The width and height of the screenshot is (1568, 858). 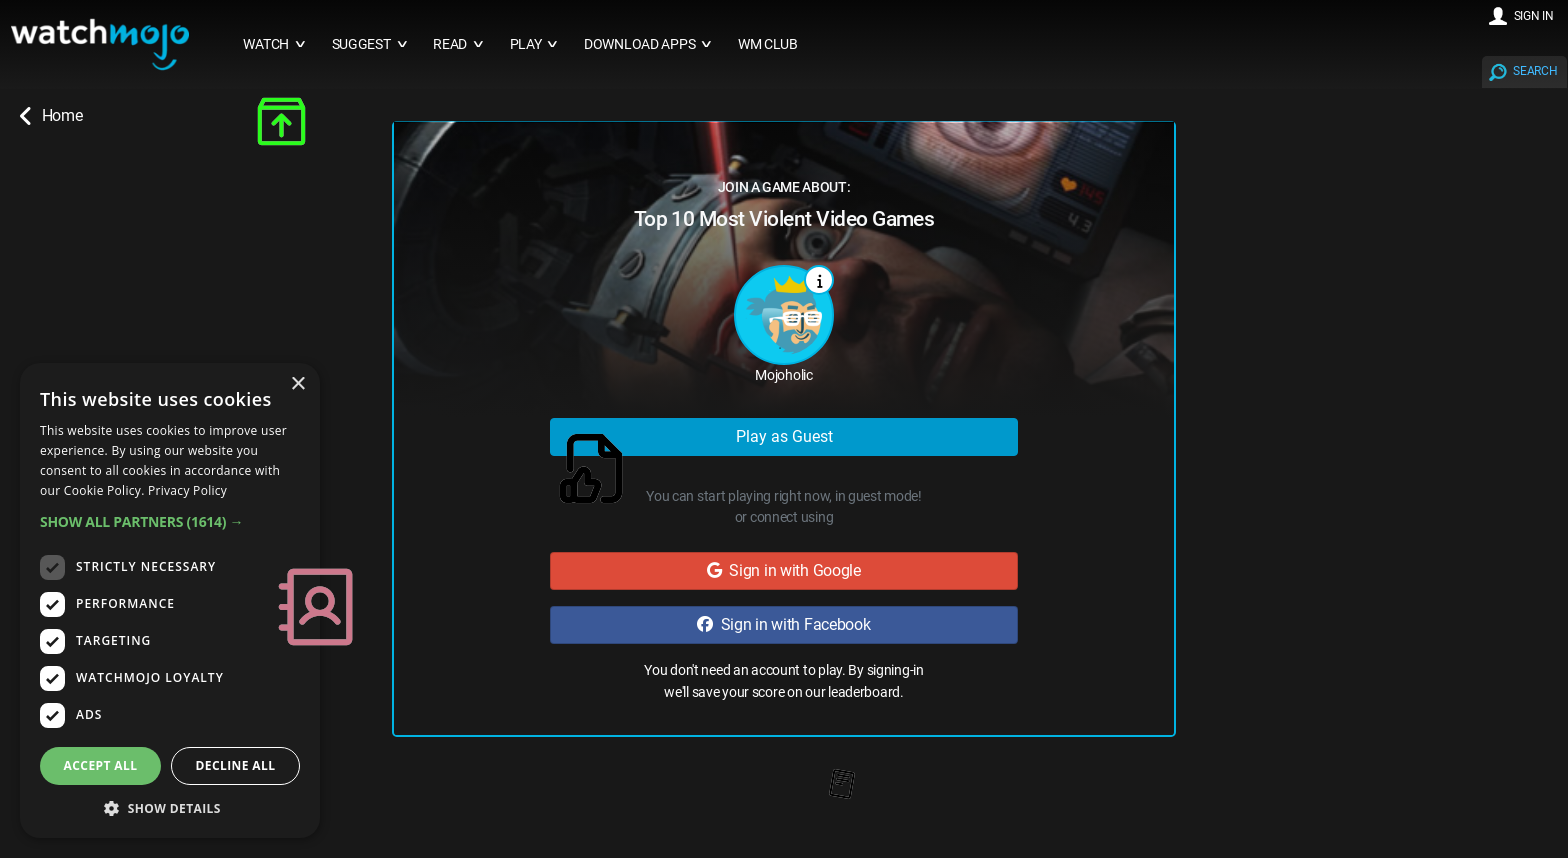 I want to click on like or approve a document, so click(x=594, y=468).